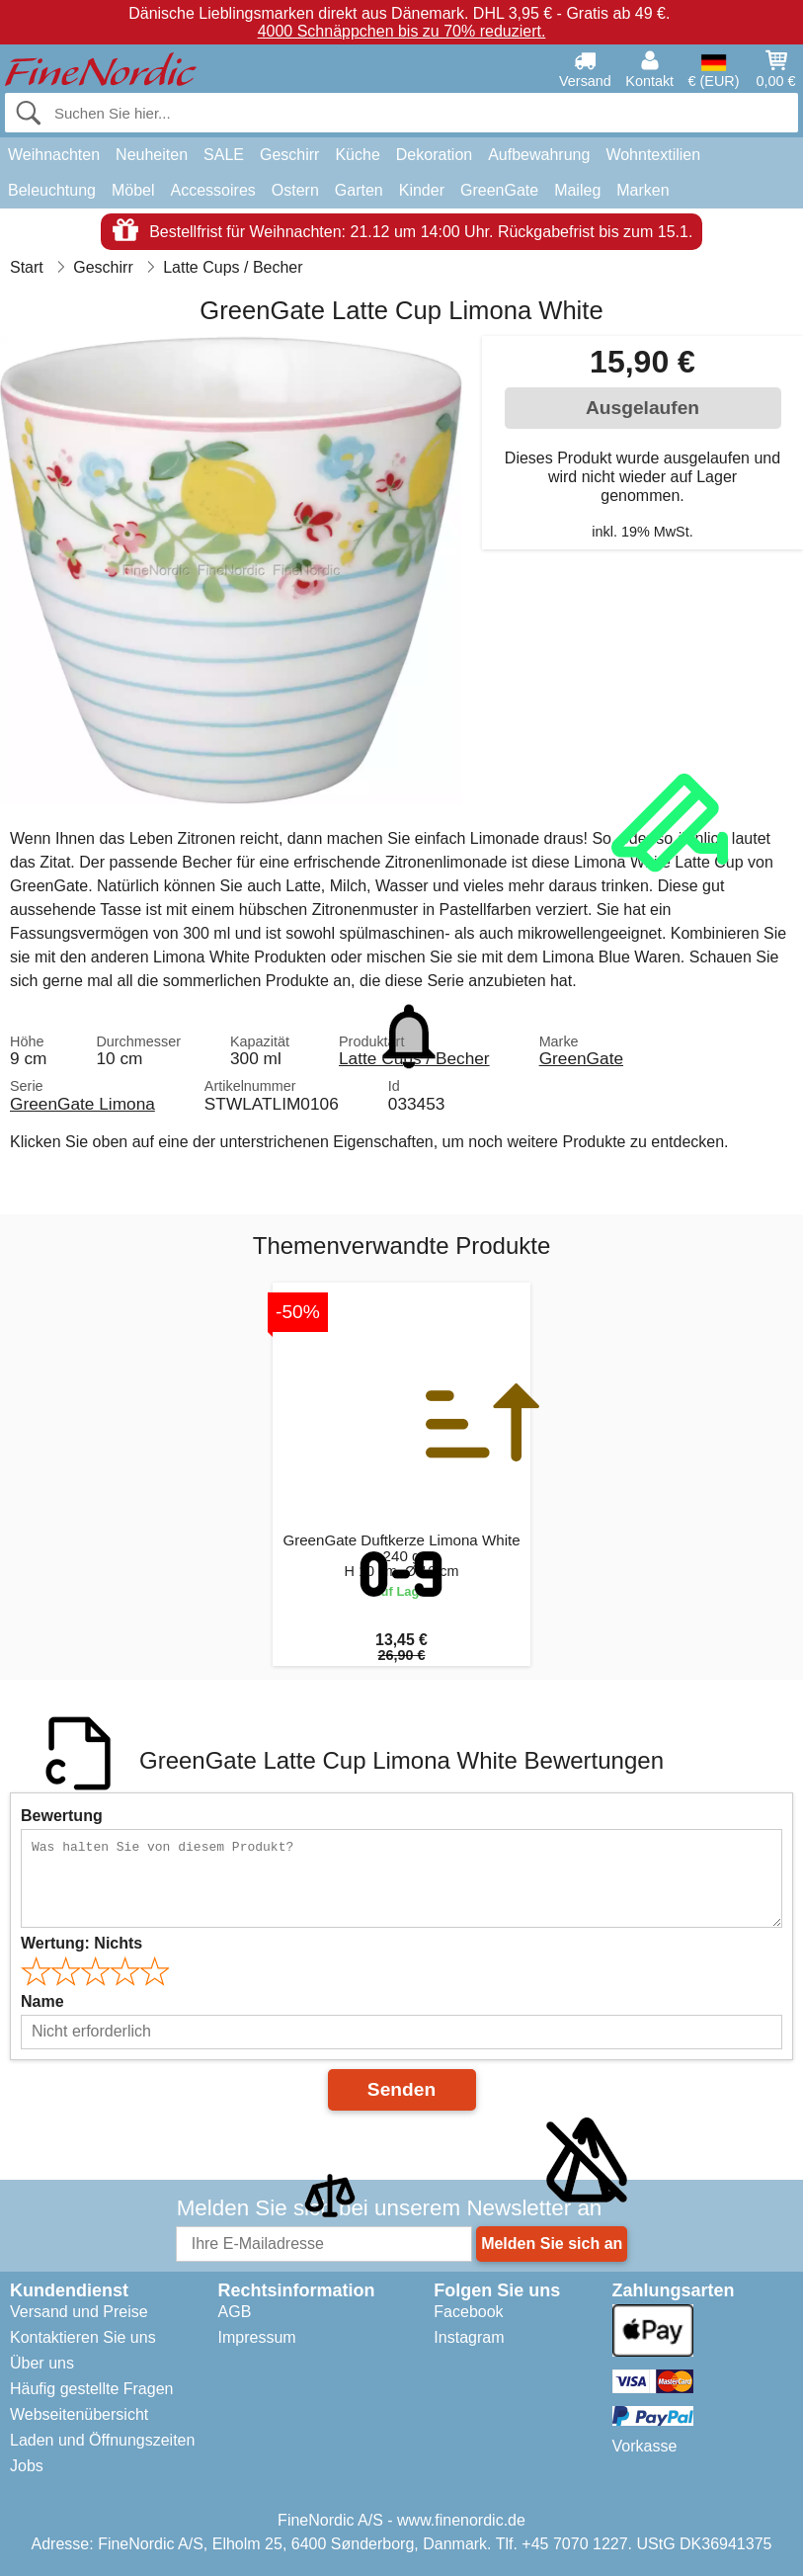 The height and width of the screenshot is (2576, 803). What do you see at coordinates (79, 1753) in the screenshot?
I see `open a C programming language file` at bounding box center [79, 1753].